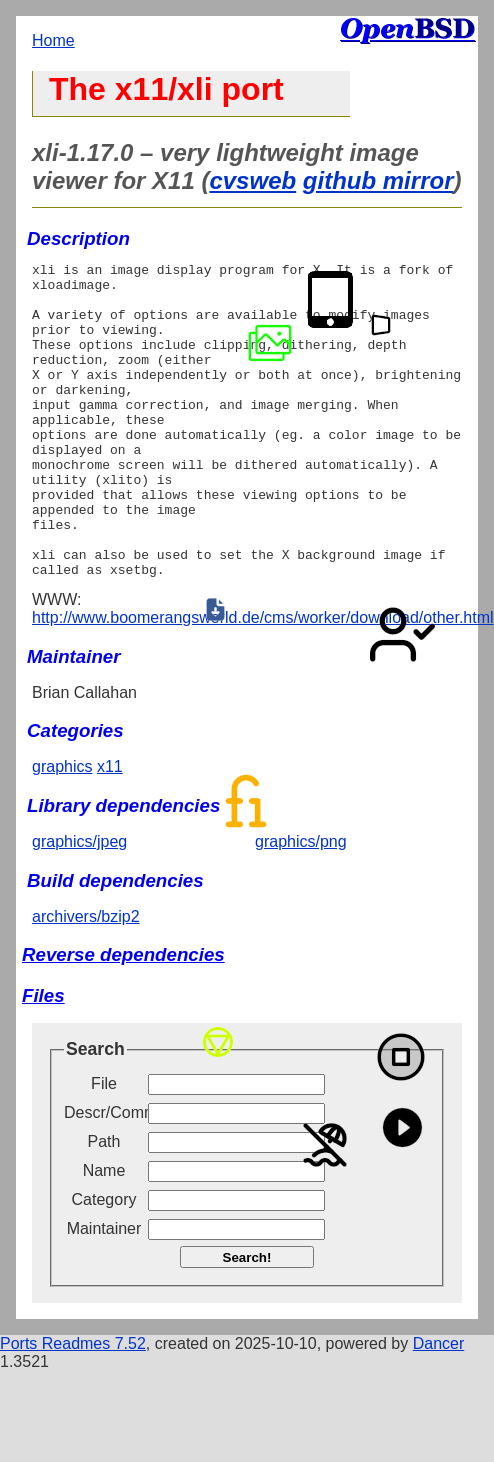 This screenshot has width=494, height=1462. I want to click on view photo gallery, so click(270, 343).